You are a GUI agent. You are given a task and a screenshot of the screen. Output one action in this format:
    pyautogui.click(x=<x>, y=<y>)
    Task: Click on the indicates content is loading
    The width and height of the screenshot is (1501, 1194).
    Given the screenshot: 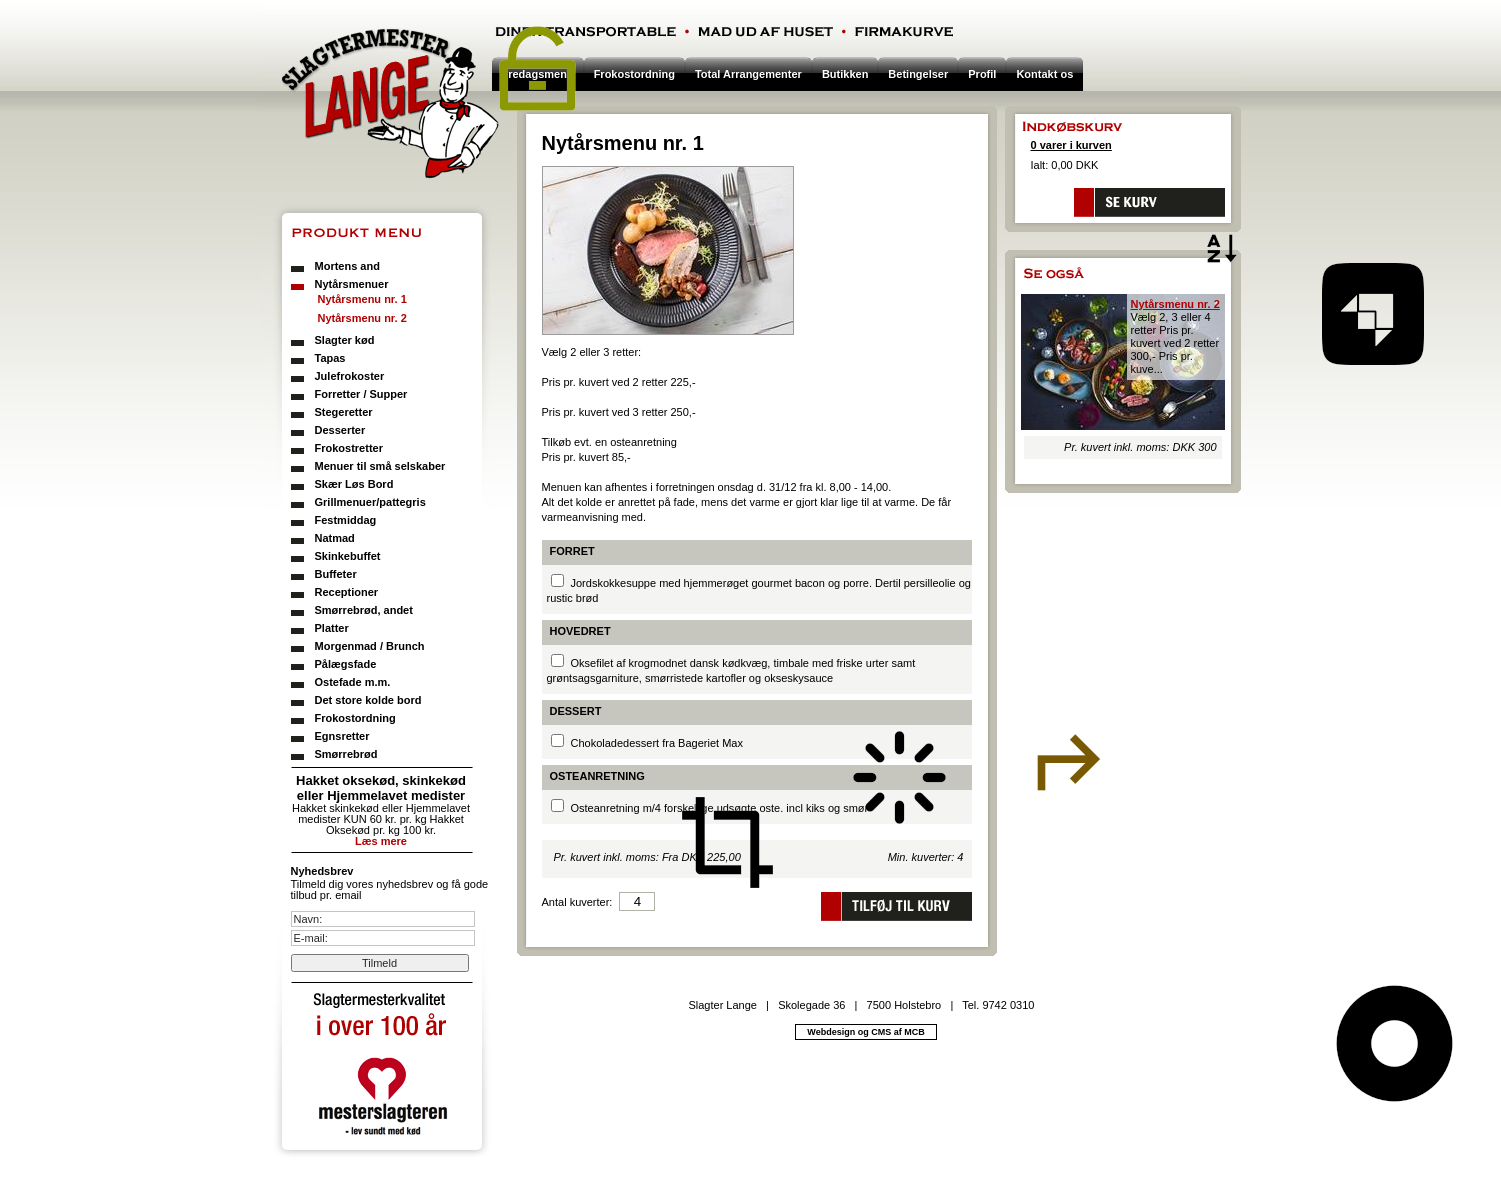 What is the action you would take?
    pyautogui.click(x=899, y=777)
    